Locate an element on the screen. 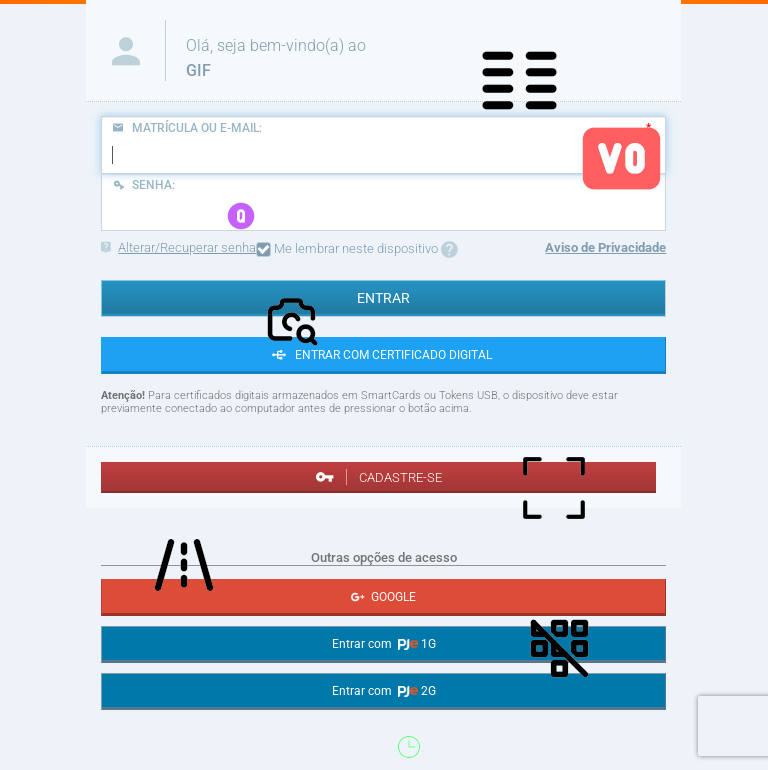  enable voiceover accessibility feature is located at coordinates (621, 158).